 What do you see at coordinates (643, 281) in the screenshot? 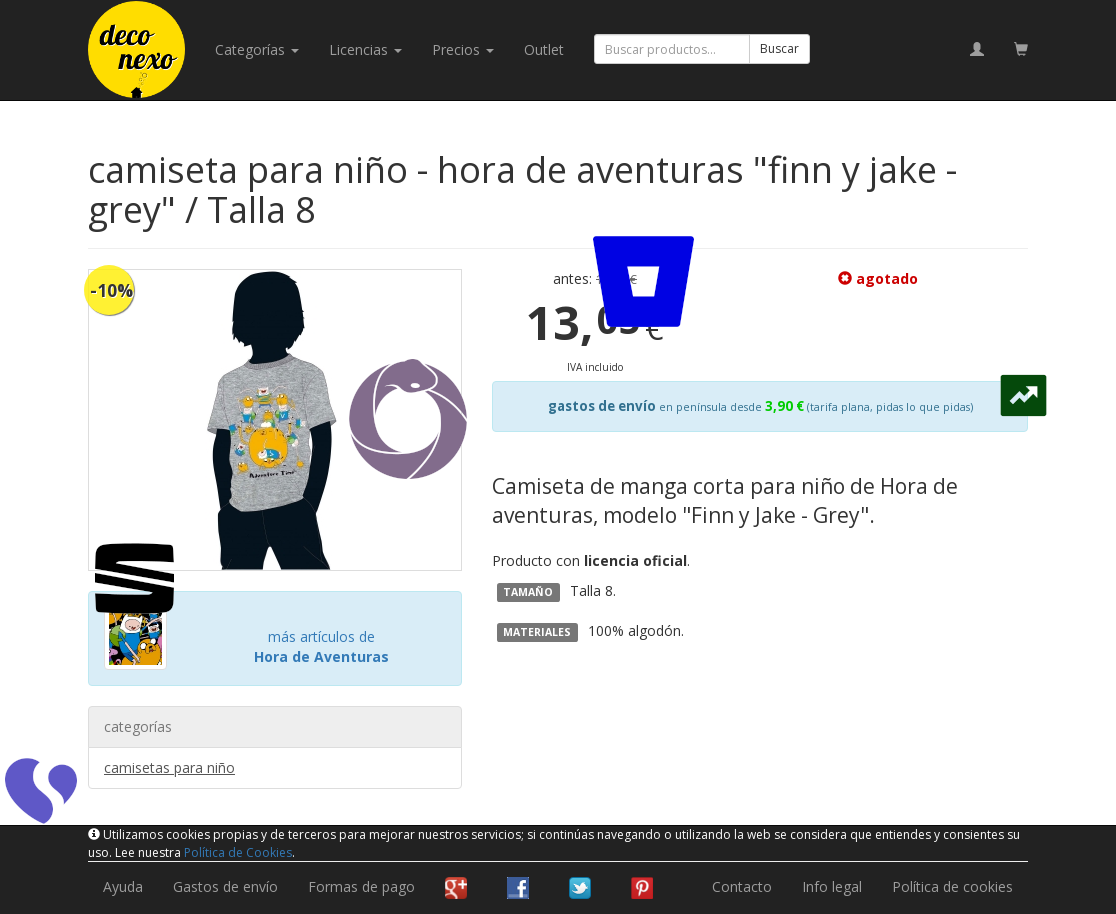
I see `open Bitbucket repository` at bounding box center [643, 281].